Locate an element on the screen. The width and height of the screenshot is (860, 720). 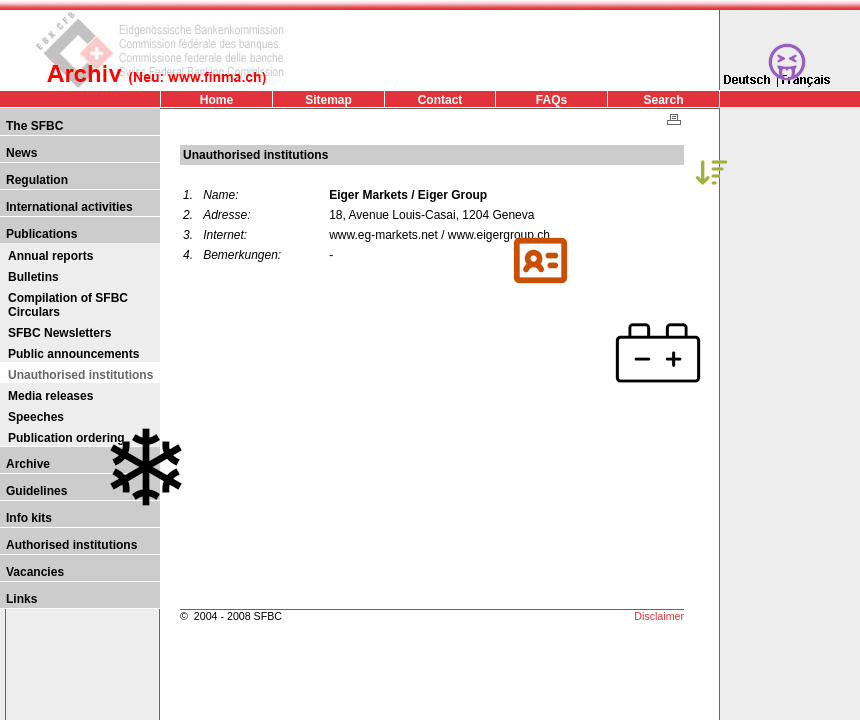
sort items from largest to smallest is located at coordinates (711, 172).